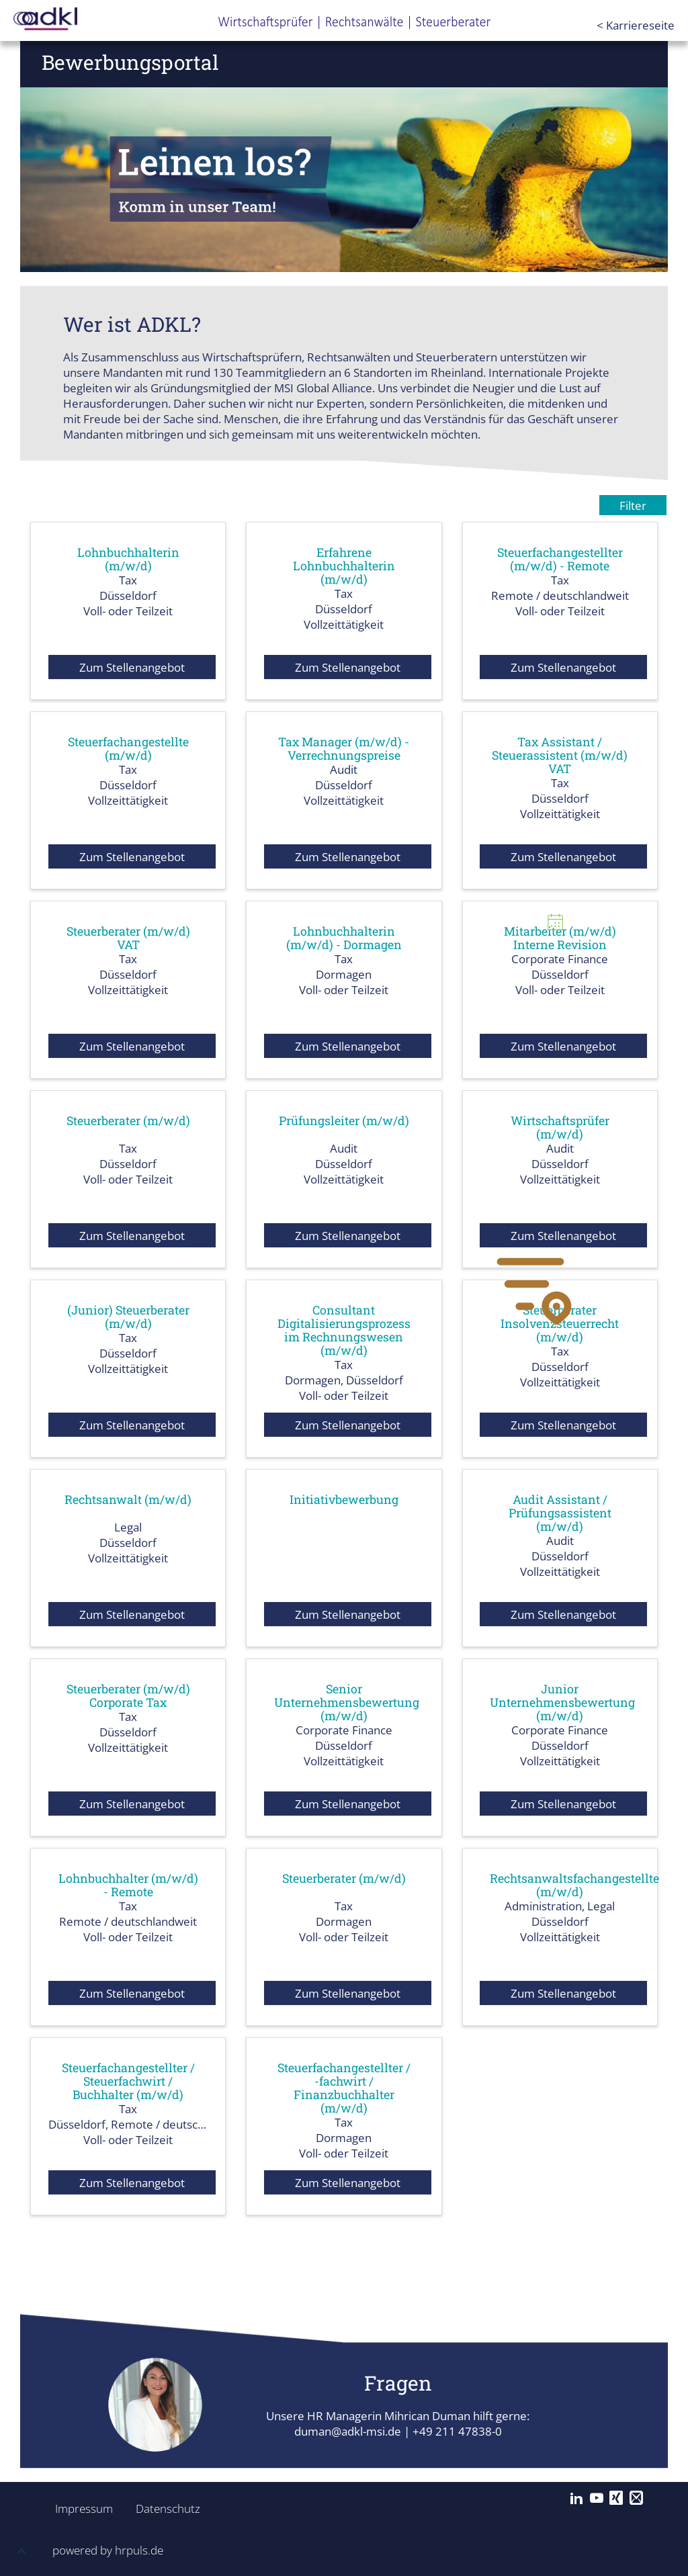 Image resolution: width=688 pixels, height=2576 pixels. I want to click on filter results by location, so click(530, 1284).